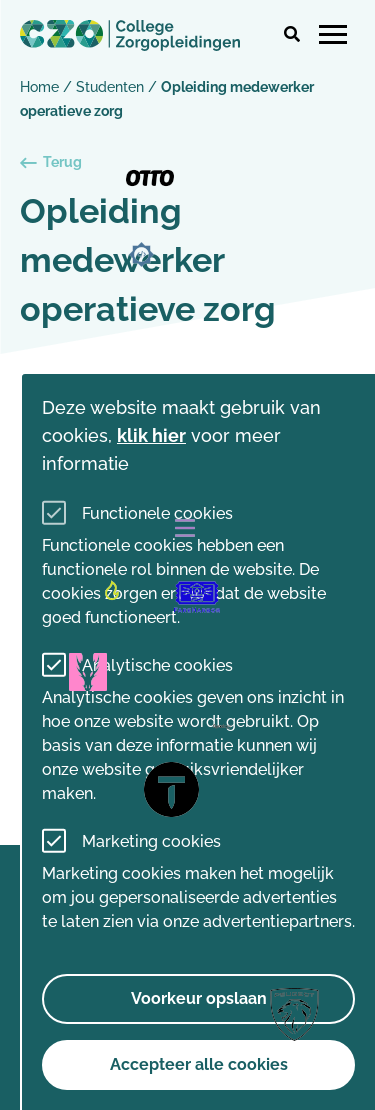 The height and width of the screenshot is (1110, 375). What do you see at coordinates (171, 789) in the screenshot?
I see `open the Thumbtack app` at bounding box center [171, 789].